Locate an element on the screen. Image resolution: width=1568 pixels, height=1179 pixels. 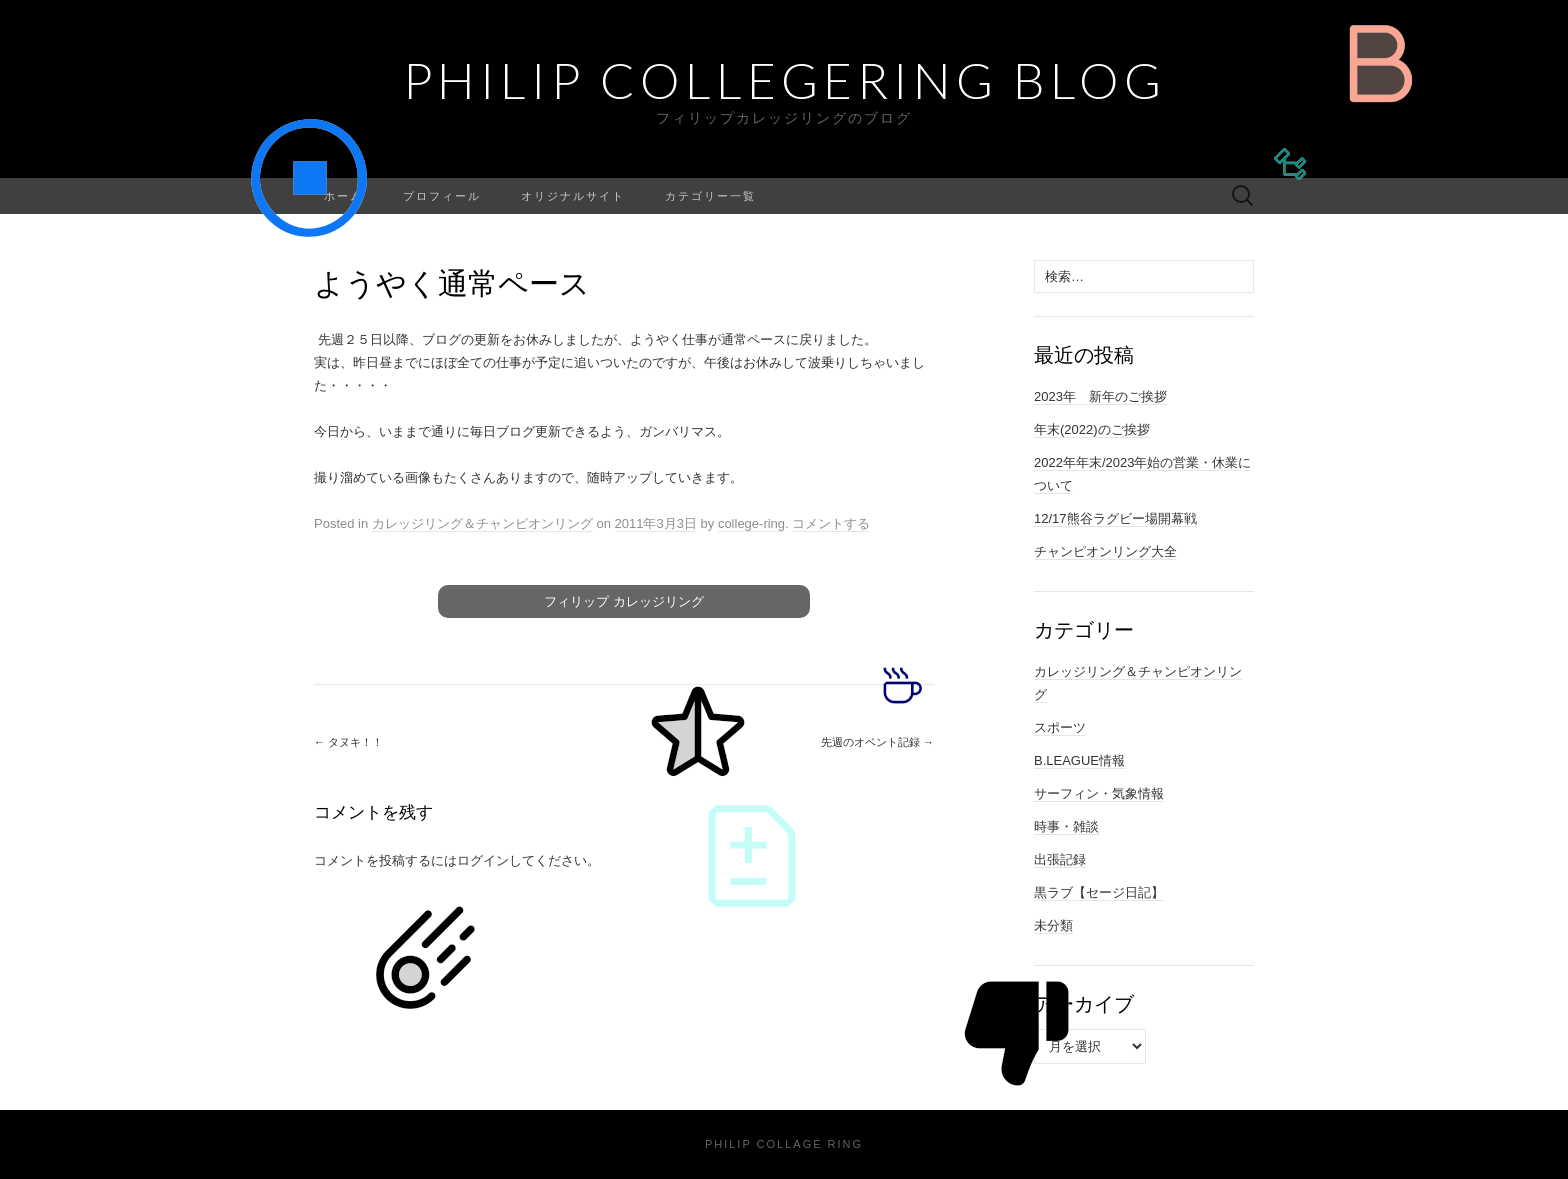
indicates a class definition in code is located at coordinates (1290, 164).